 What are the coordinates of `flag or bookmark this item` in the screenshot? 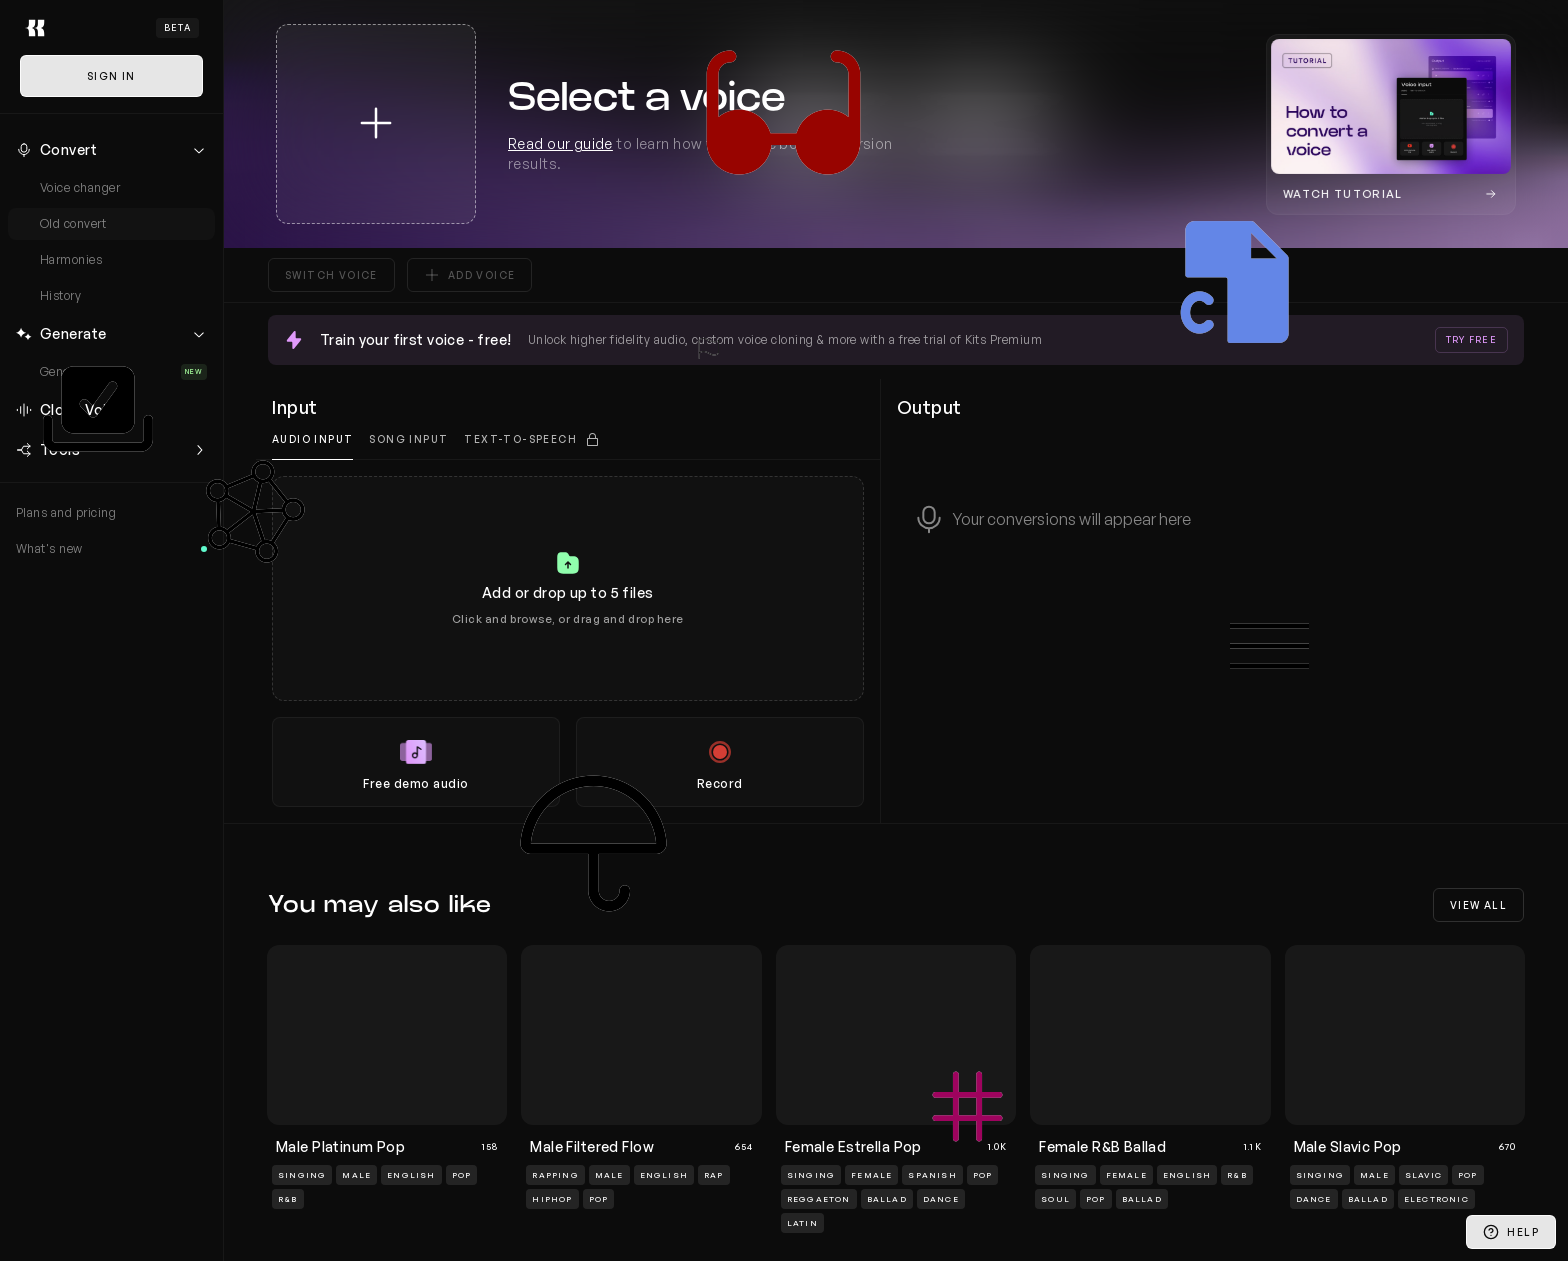 It's located at (708, 348).